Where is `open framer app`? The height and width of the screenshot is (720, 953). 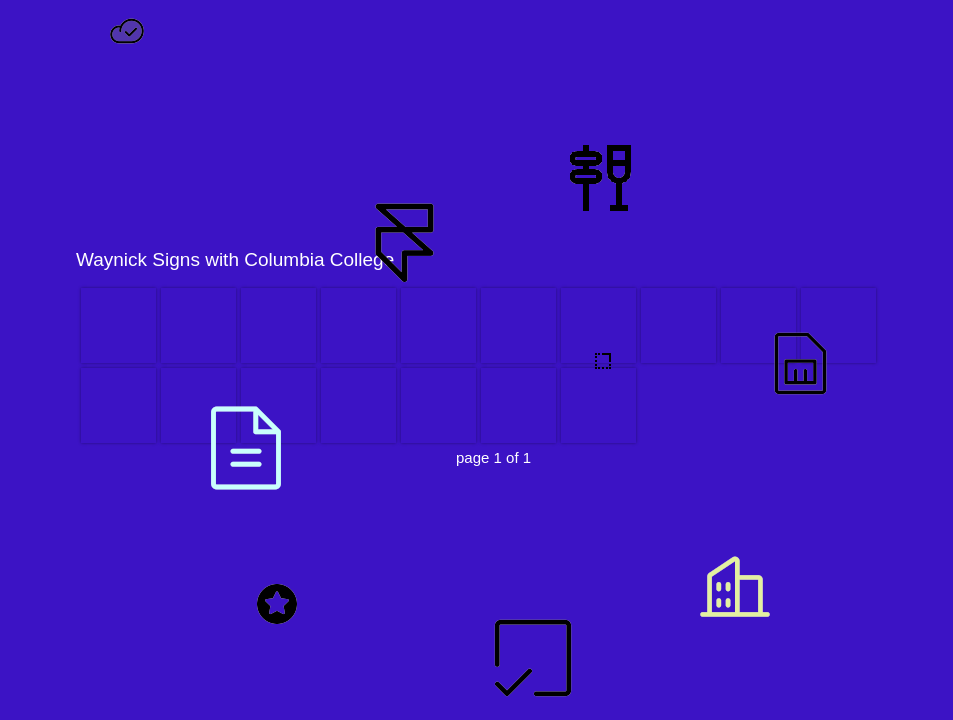
open framer app is located at coordinates (404, 238).